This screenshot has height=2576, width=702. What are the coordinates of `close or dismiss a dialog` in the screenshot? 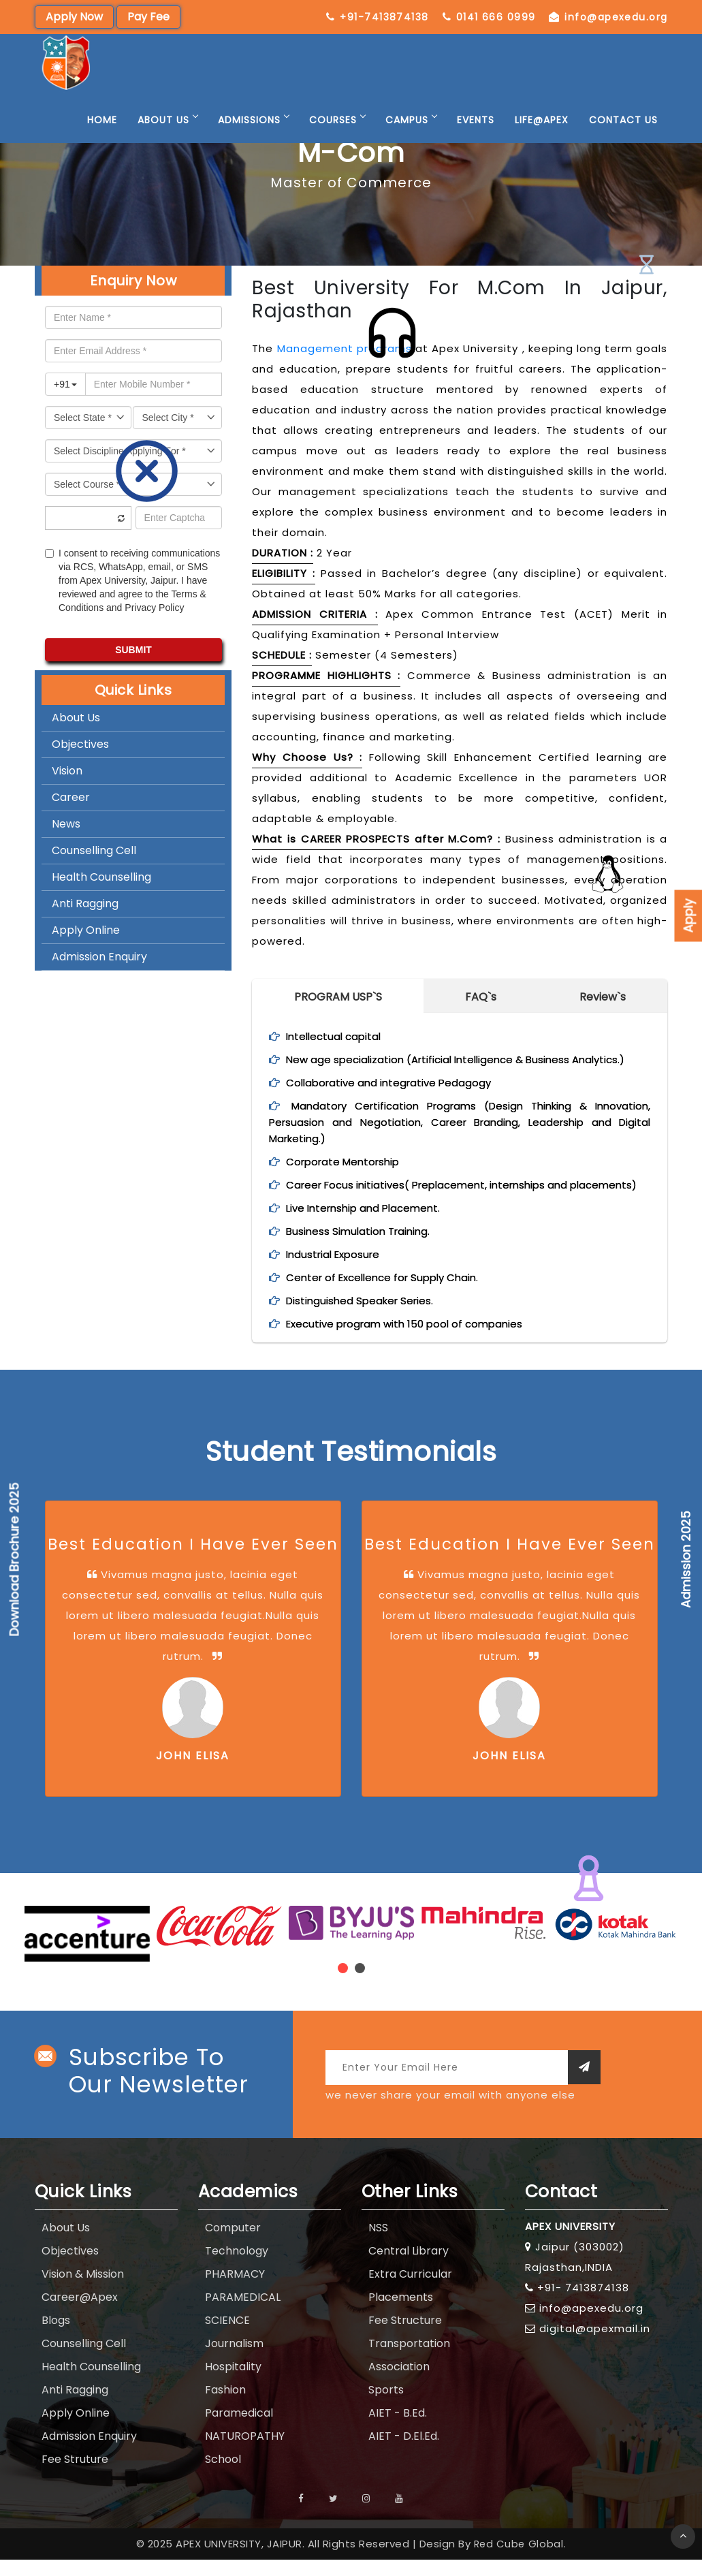 It's located at (146, 471).